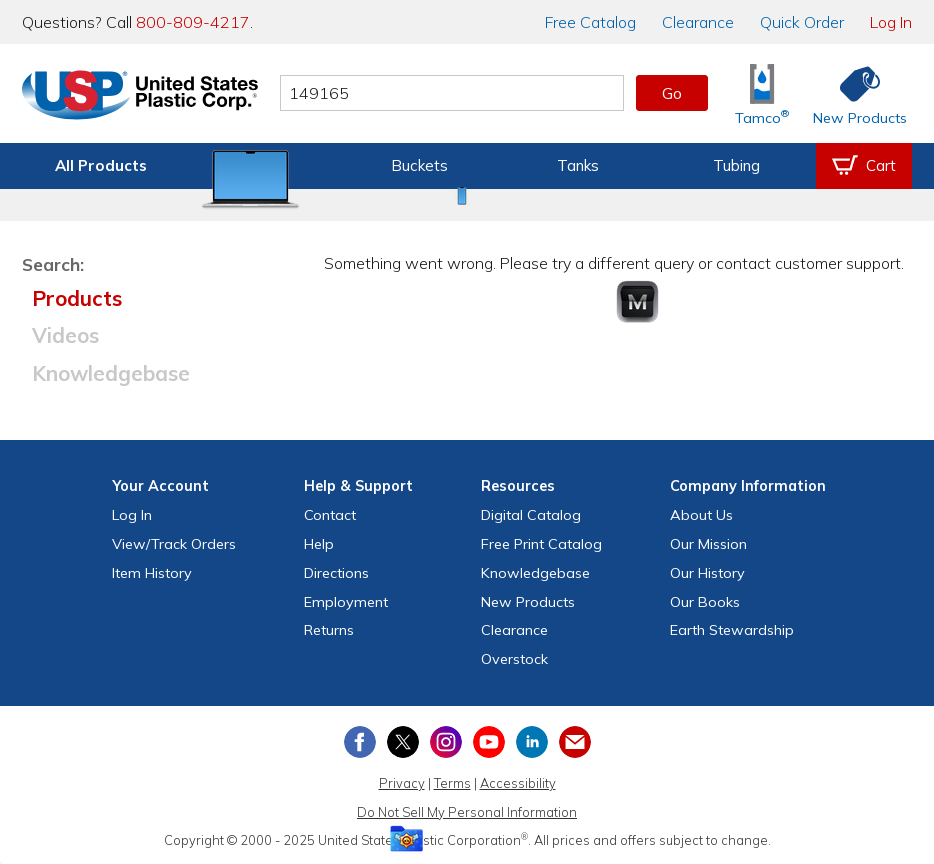 Image resolution: width=934 pixels, height=864 pixels. Describe the element at coordinates (250, 170) in the screenshot. I see `indicates this device is a MacBook Air` at that location.